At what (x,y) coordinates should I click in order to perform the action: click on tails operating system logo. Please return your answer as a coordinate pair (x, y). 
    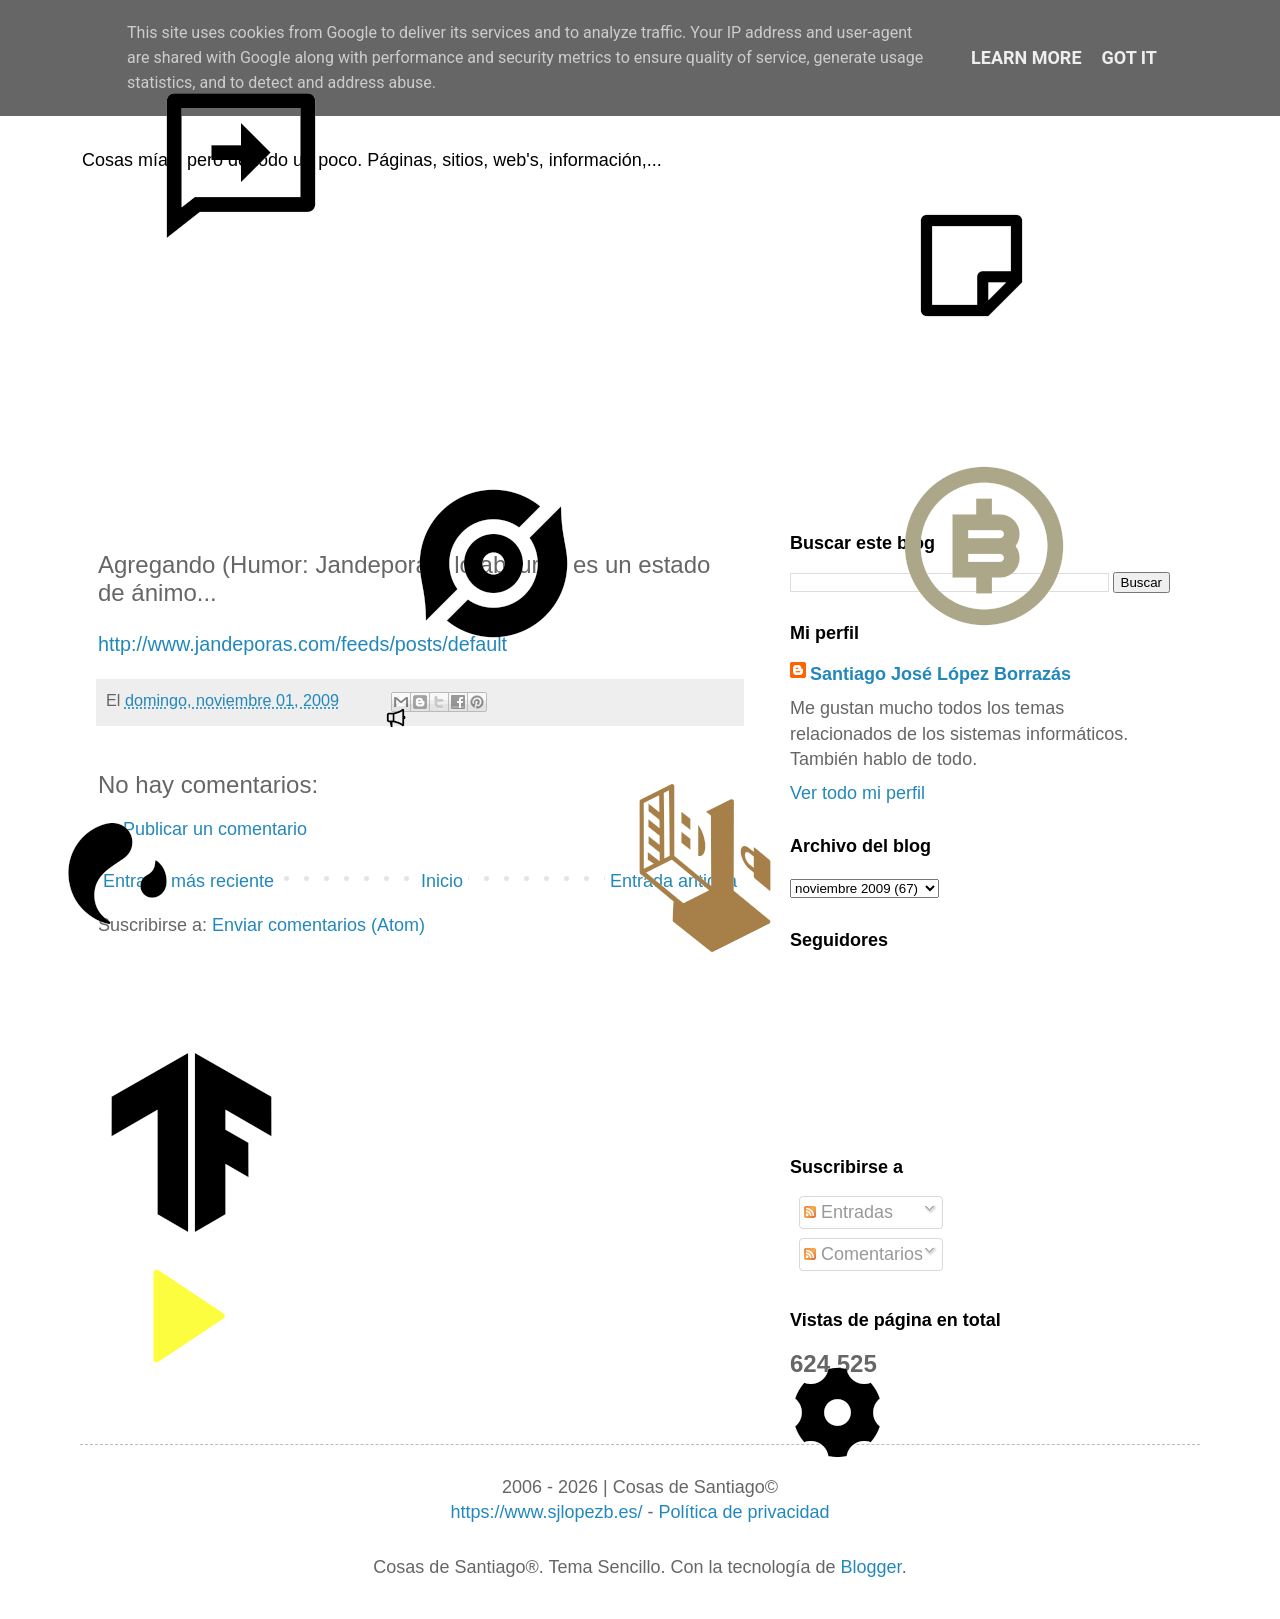
    Looking at the image, I should click on (705, 868).